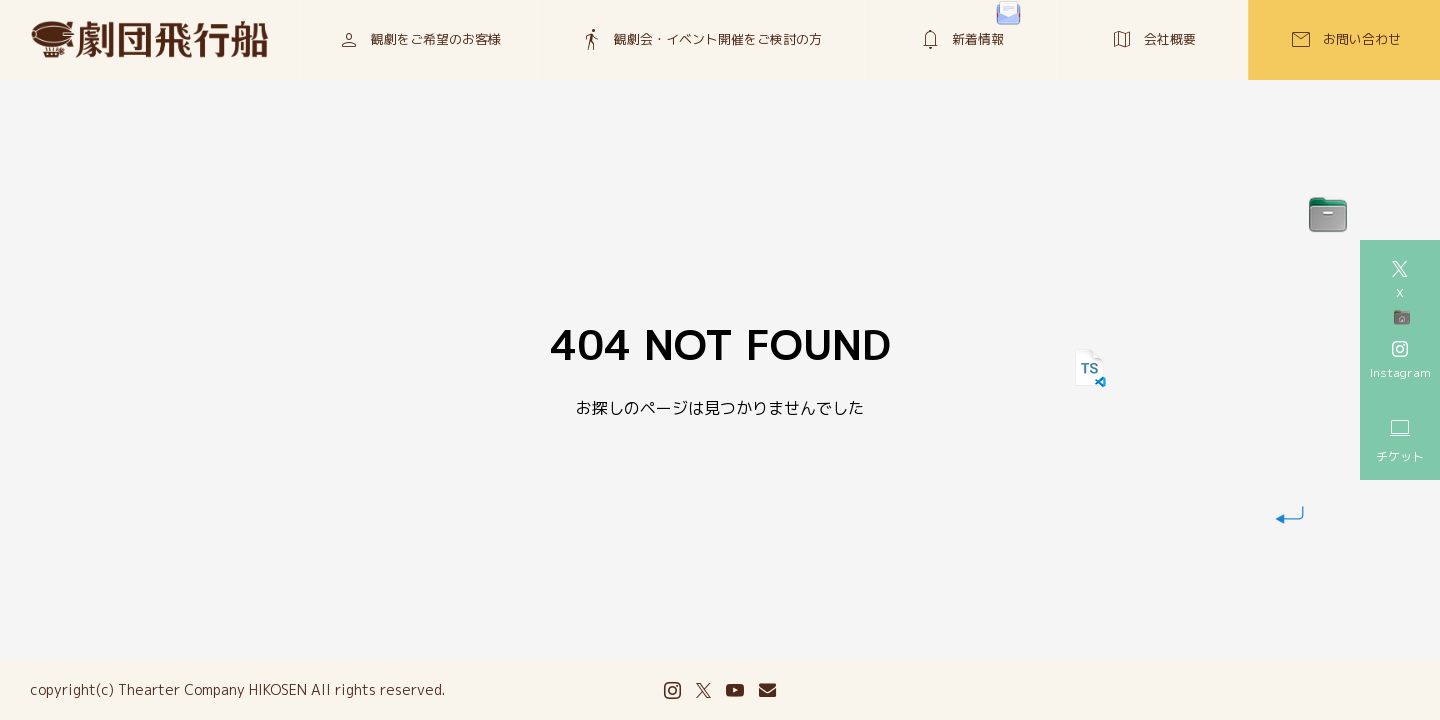 Image resolution: width=1440 pixels, height=720 pixels. Describe the element at coordinates (1402, 317) in the screenshot. I see `access your home folder` at that location.